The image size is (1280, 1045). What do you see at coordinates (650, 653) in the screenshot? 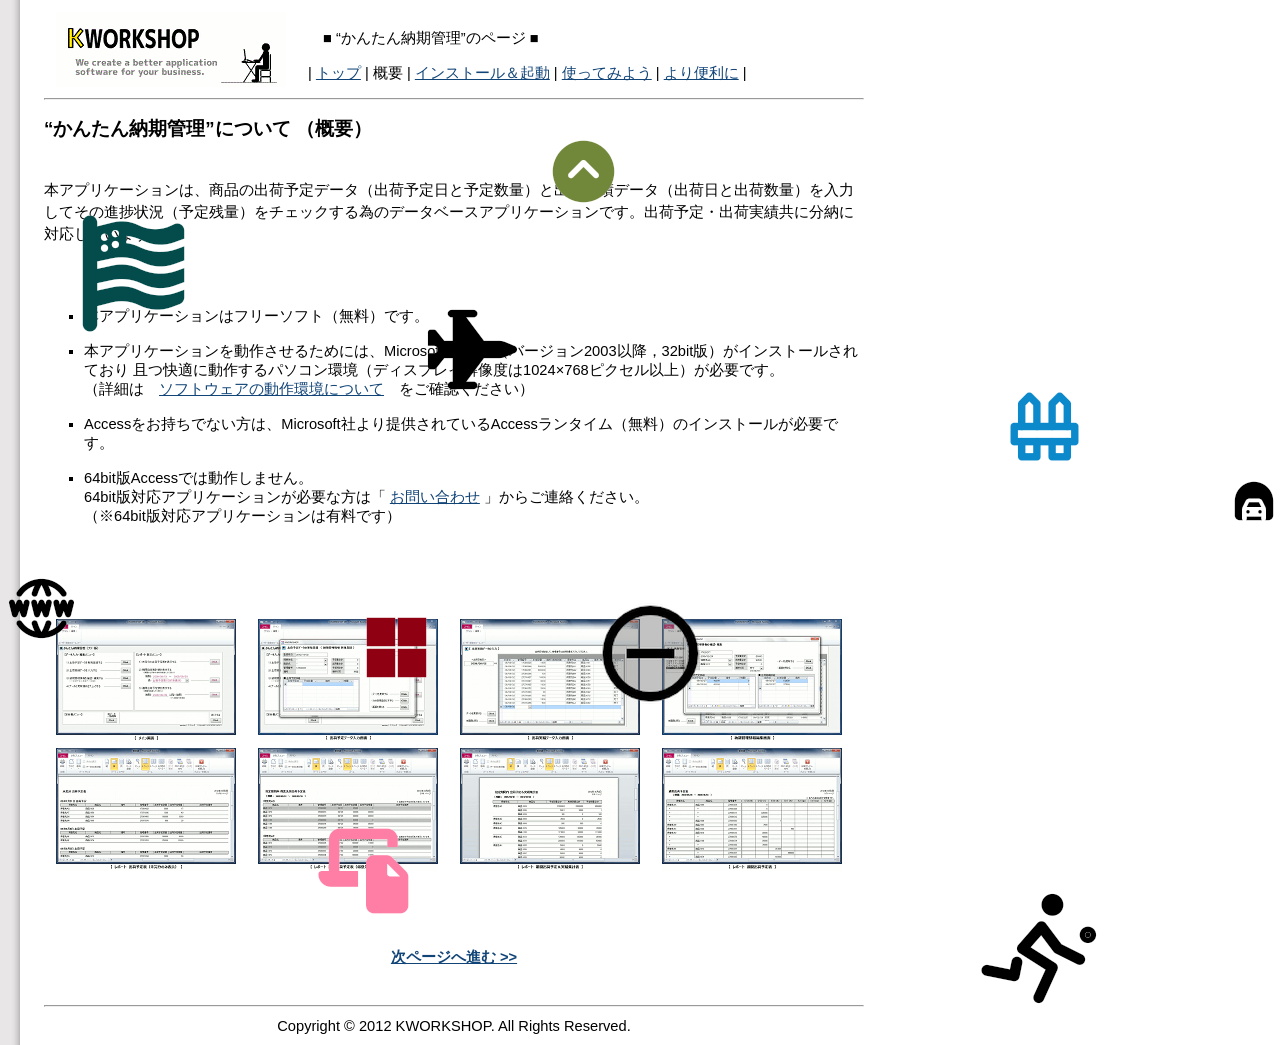
I see `do not disturb mode is enabled` at bounding box center [650, 653].